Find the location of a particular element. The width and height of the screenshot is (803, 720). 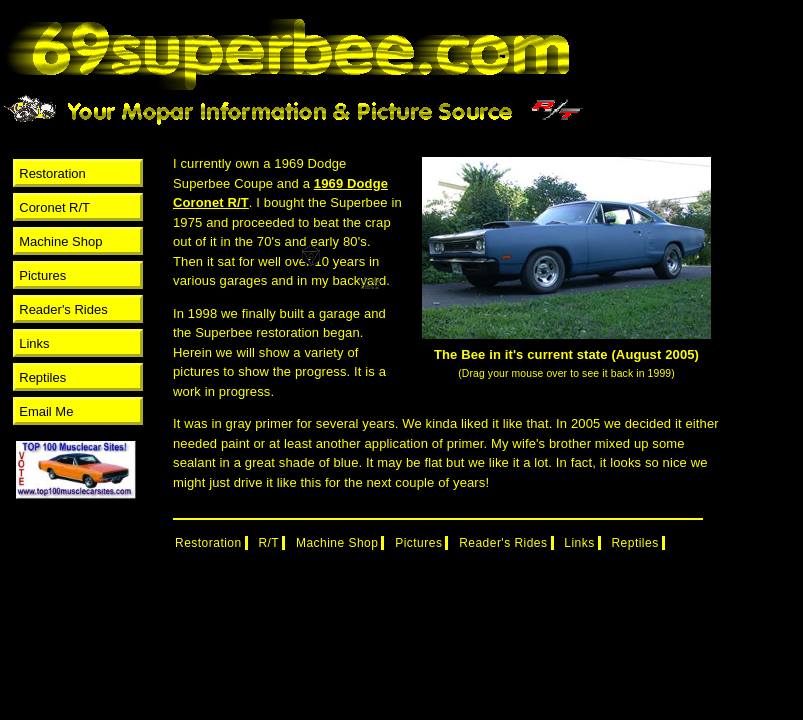

nucleo icon library logo is located at coordinates (311, 256).